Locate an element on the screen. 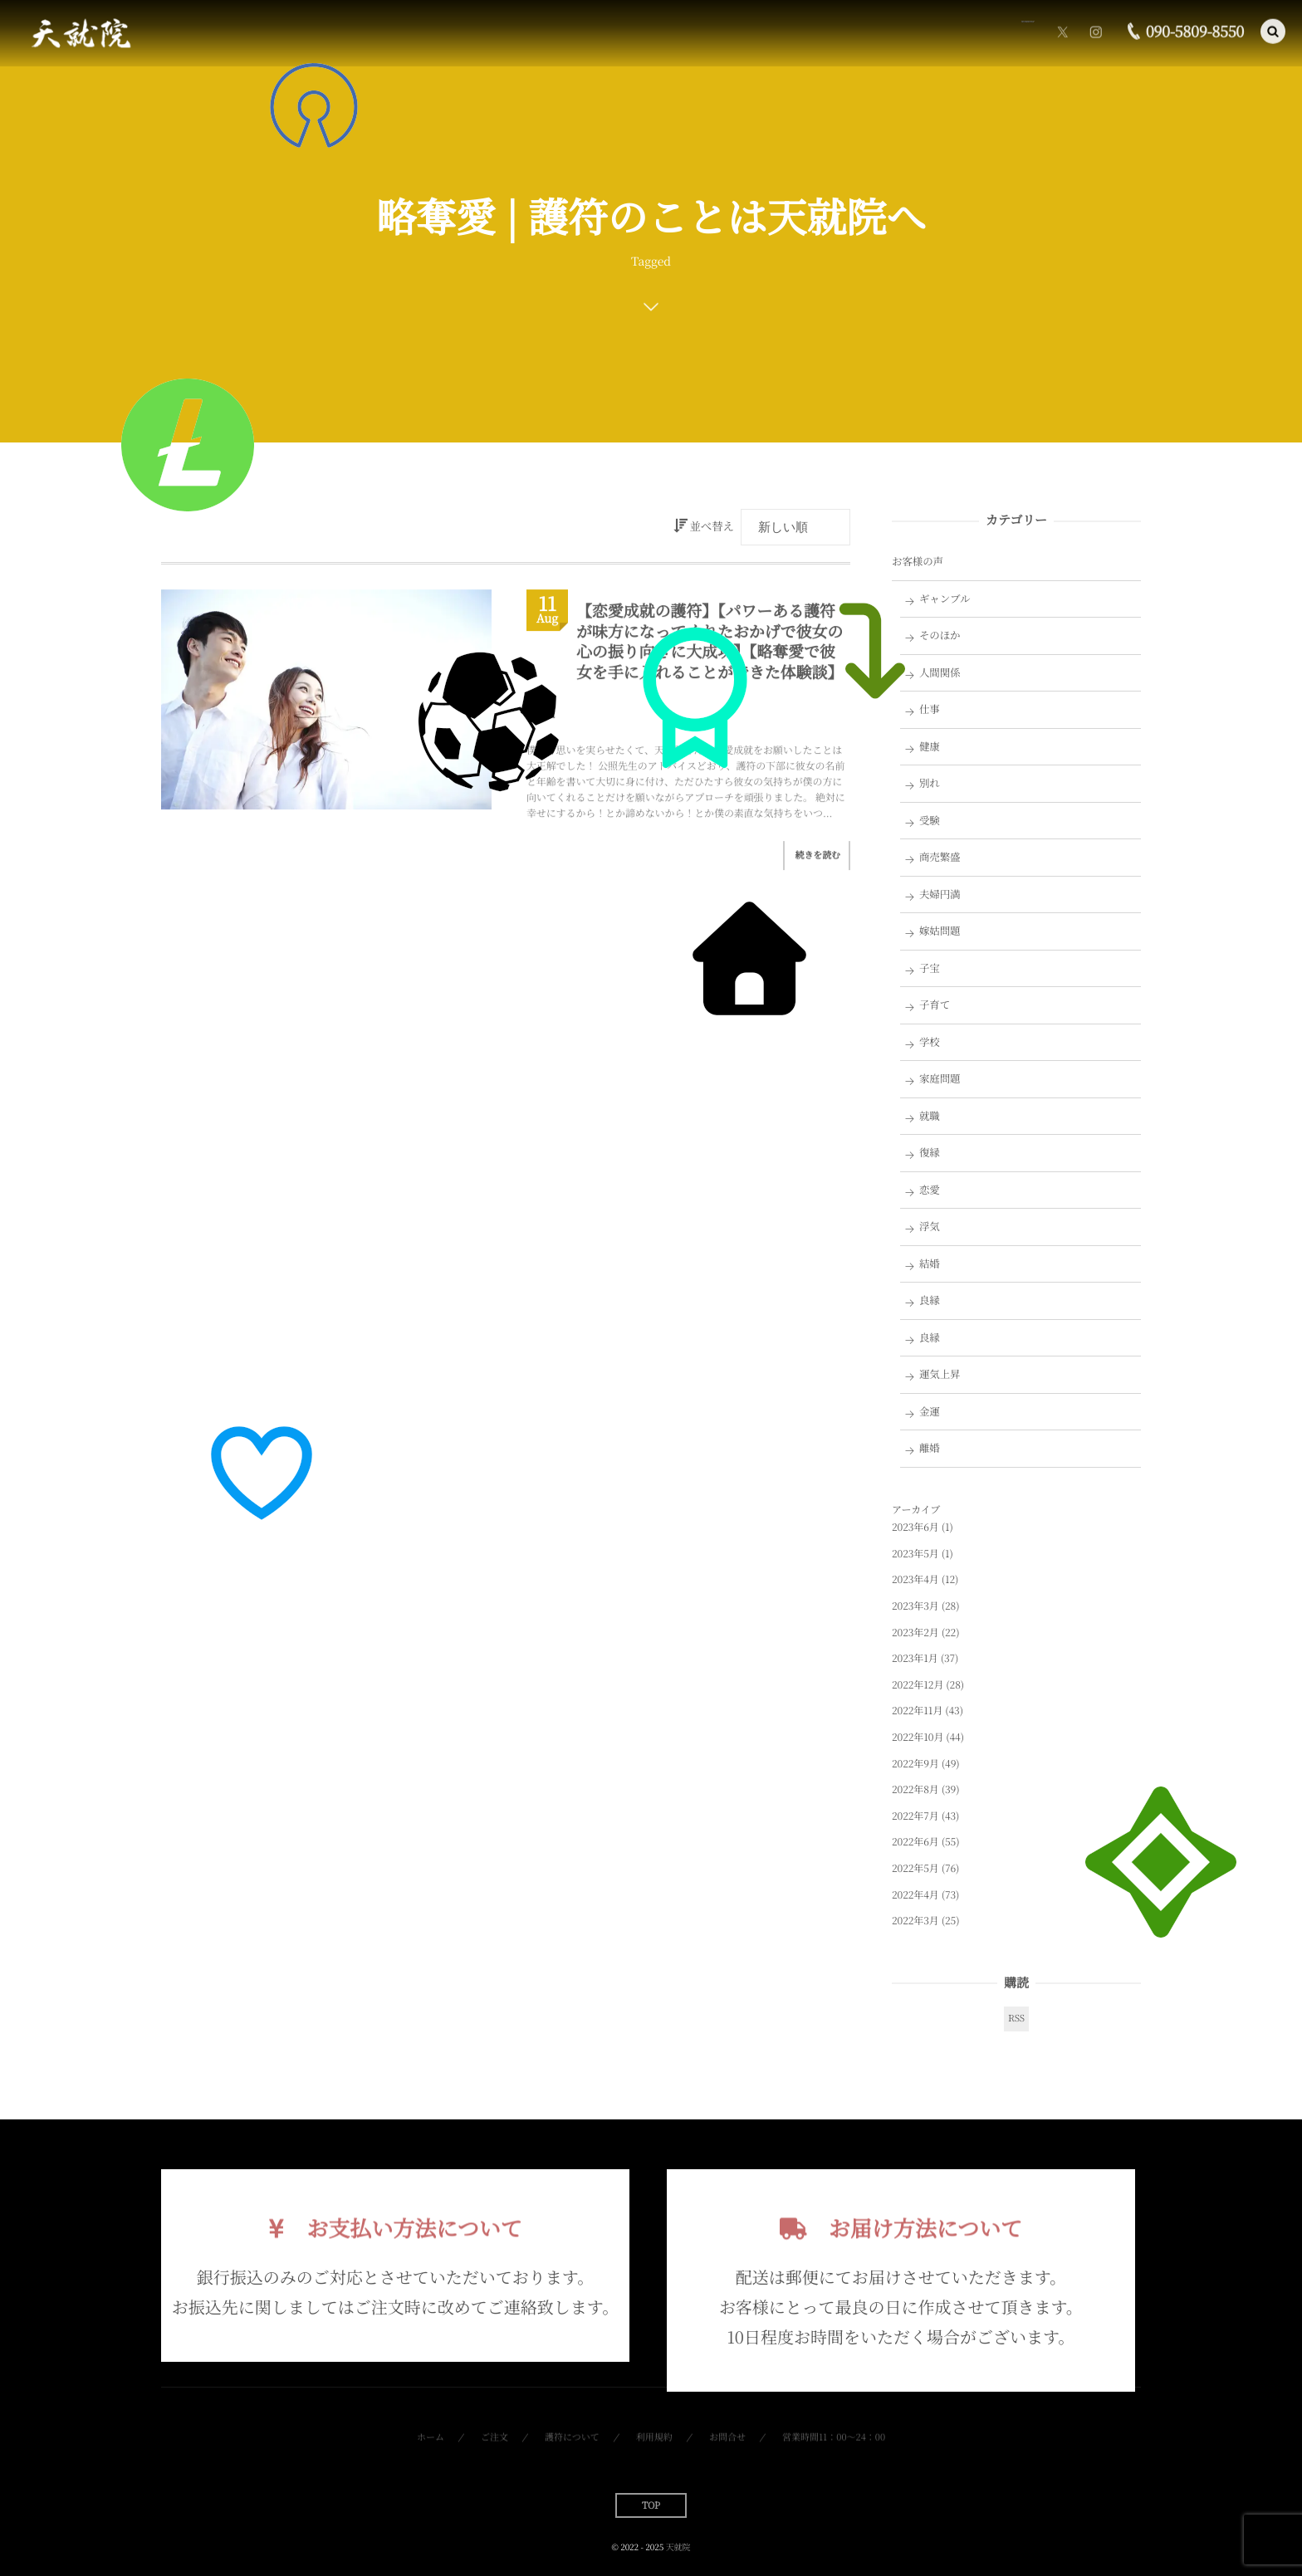 This screenshot has width=1302, height=2576. openmined logo - an open-source privacy-focused AI platform is located at coordinates (1161, 1862).